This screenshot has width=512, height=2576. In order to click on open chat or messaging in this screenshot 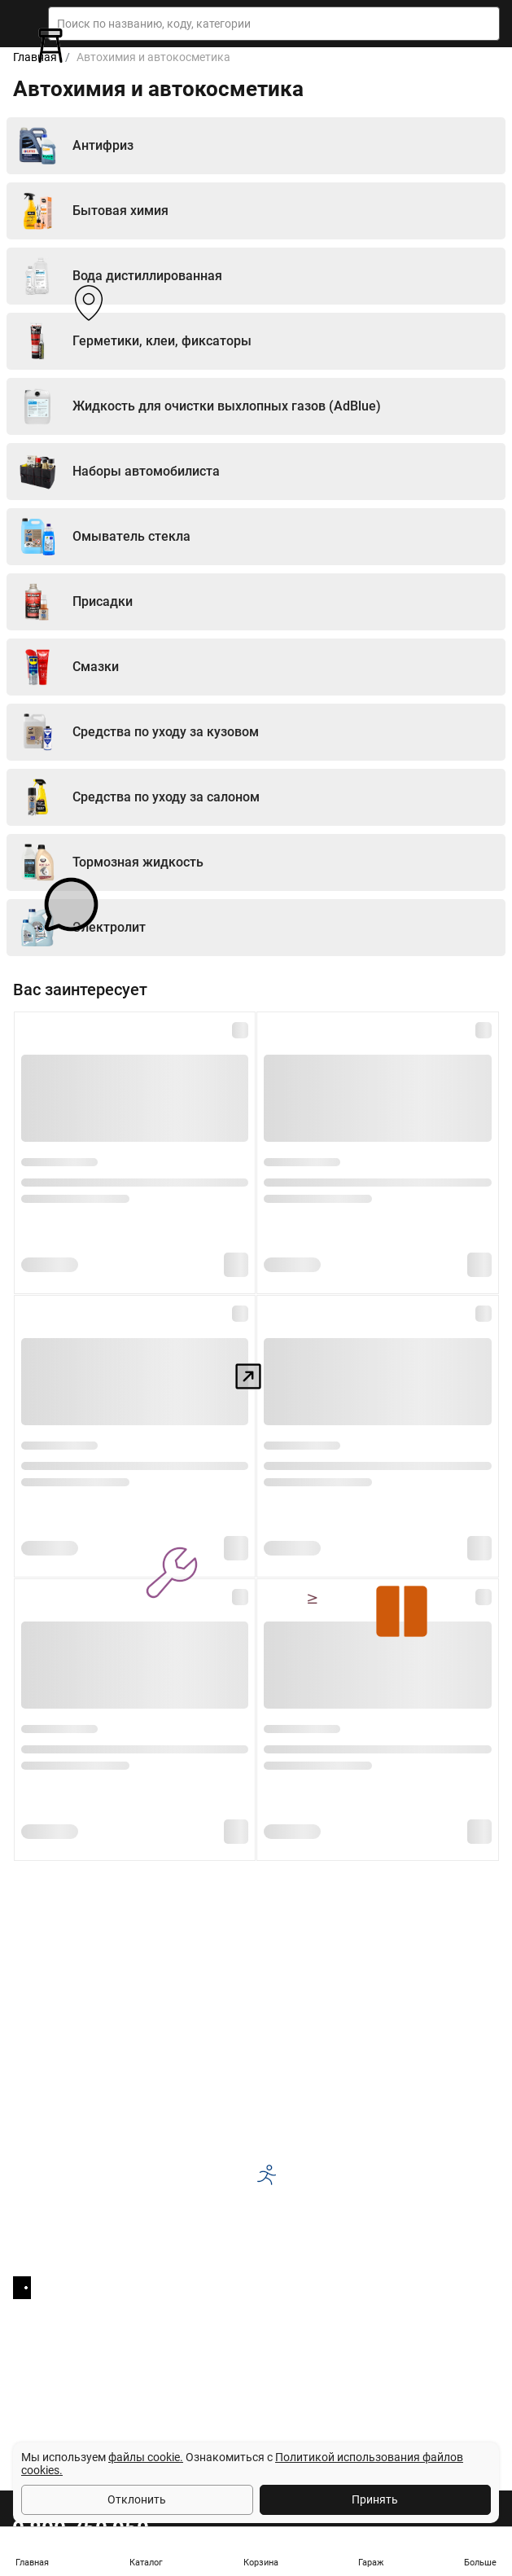, I will do `click(71, 904)`.